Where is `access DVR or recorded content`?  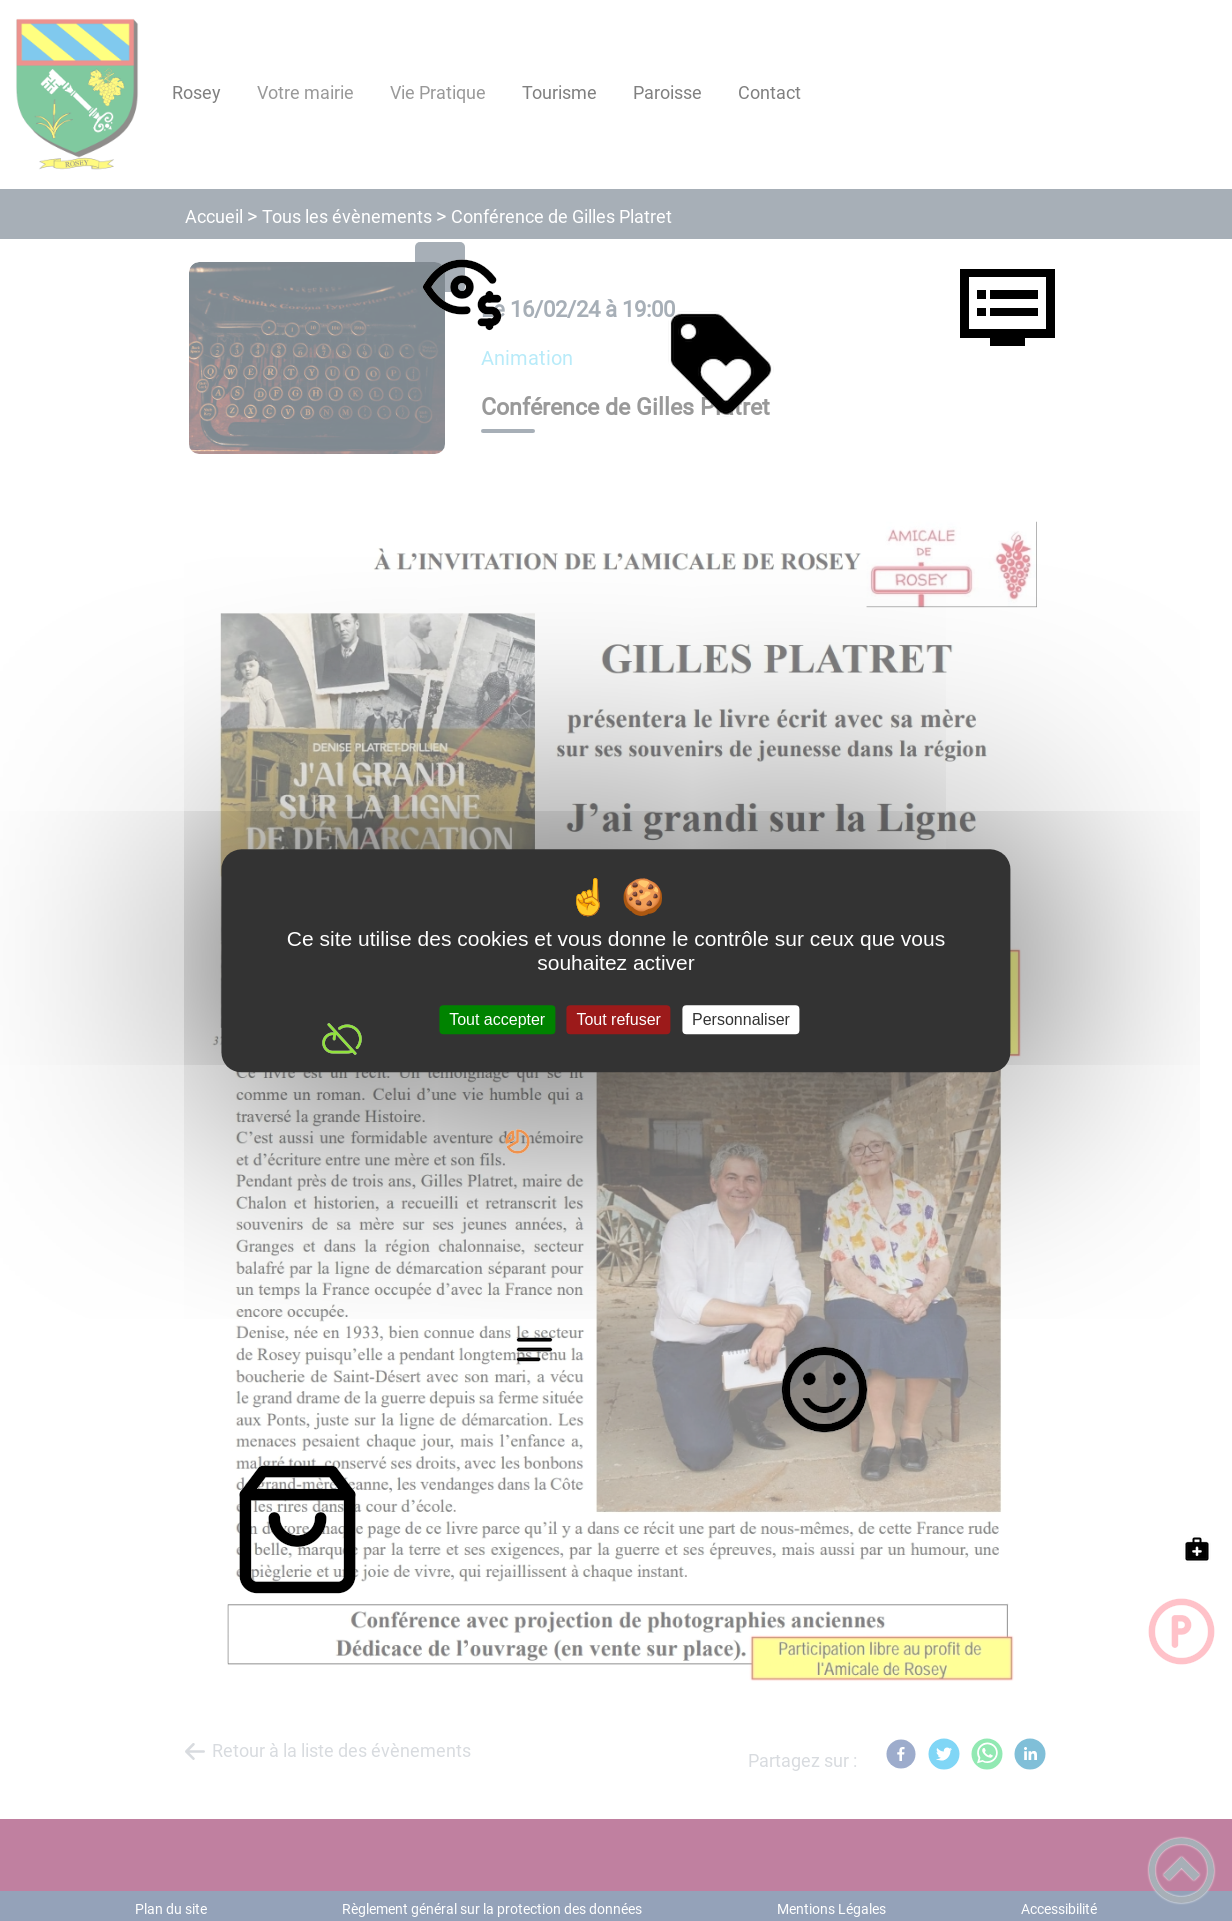
access DVR or recorded content is located at coordinates (1007, 307).